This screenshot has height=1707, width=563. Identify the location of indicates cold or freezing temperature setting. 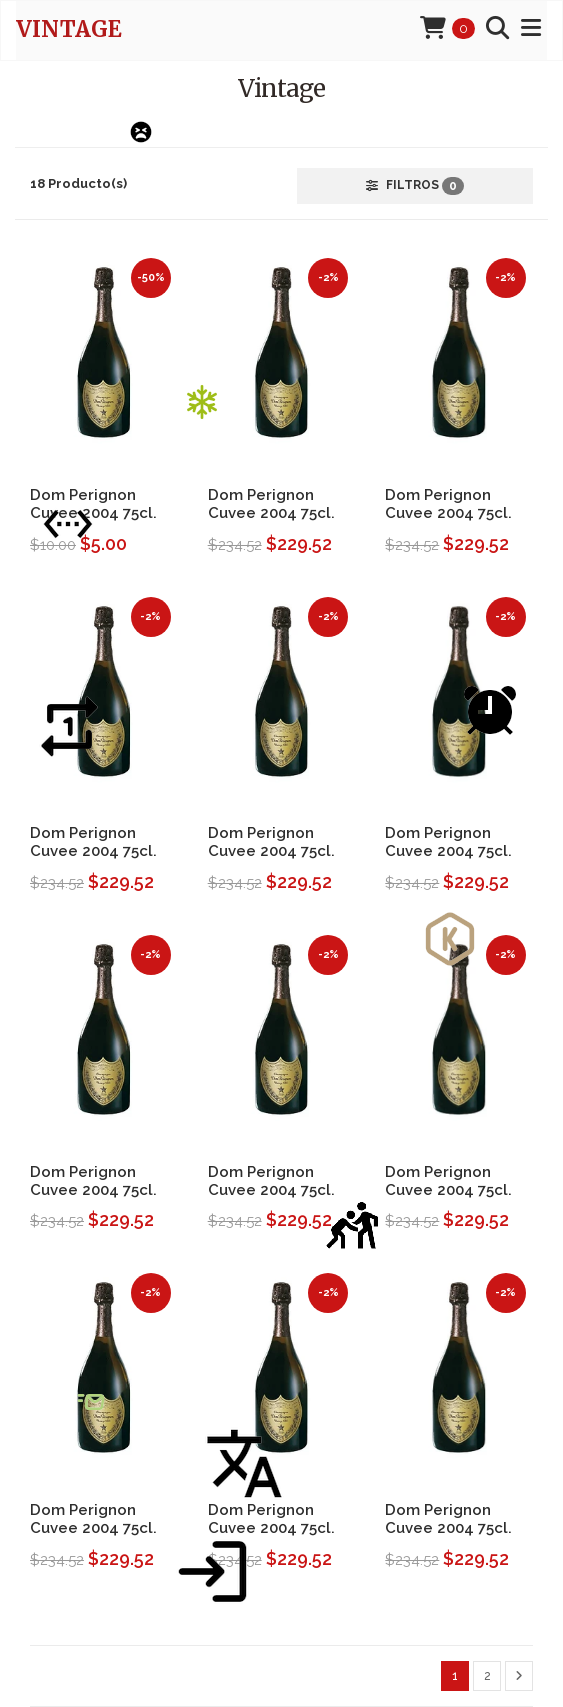
(202, 402).